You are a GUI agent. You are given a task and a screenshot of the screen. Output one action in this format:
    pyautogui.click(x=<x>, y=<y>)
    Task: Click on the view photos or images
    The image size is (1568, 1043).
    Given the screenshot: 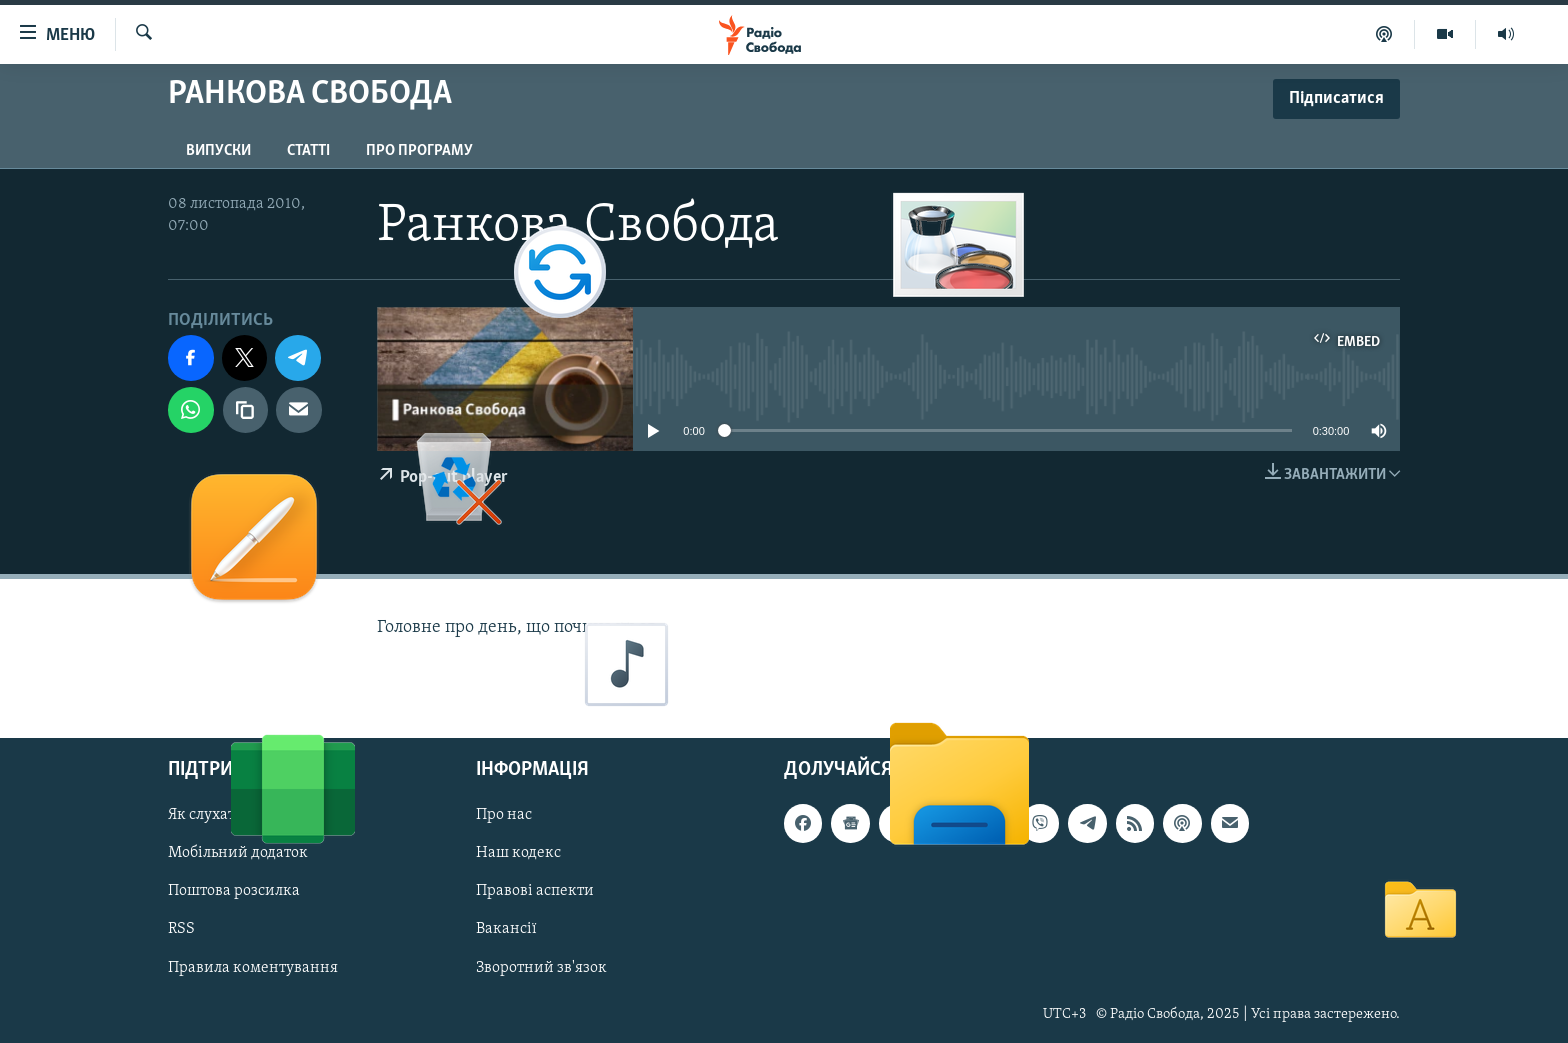 What is the action you would take?
    pyautogui.click(x=958, y=231)
    